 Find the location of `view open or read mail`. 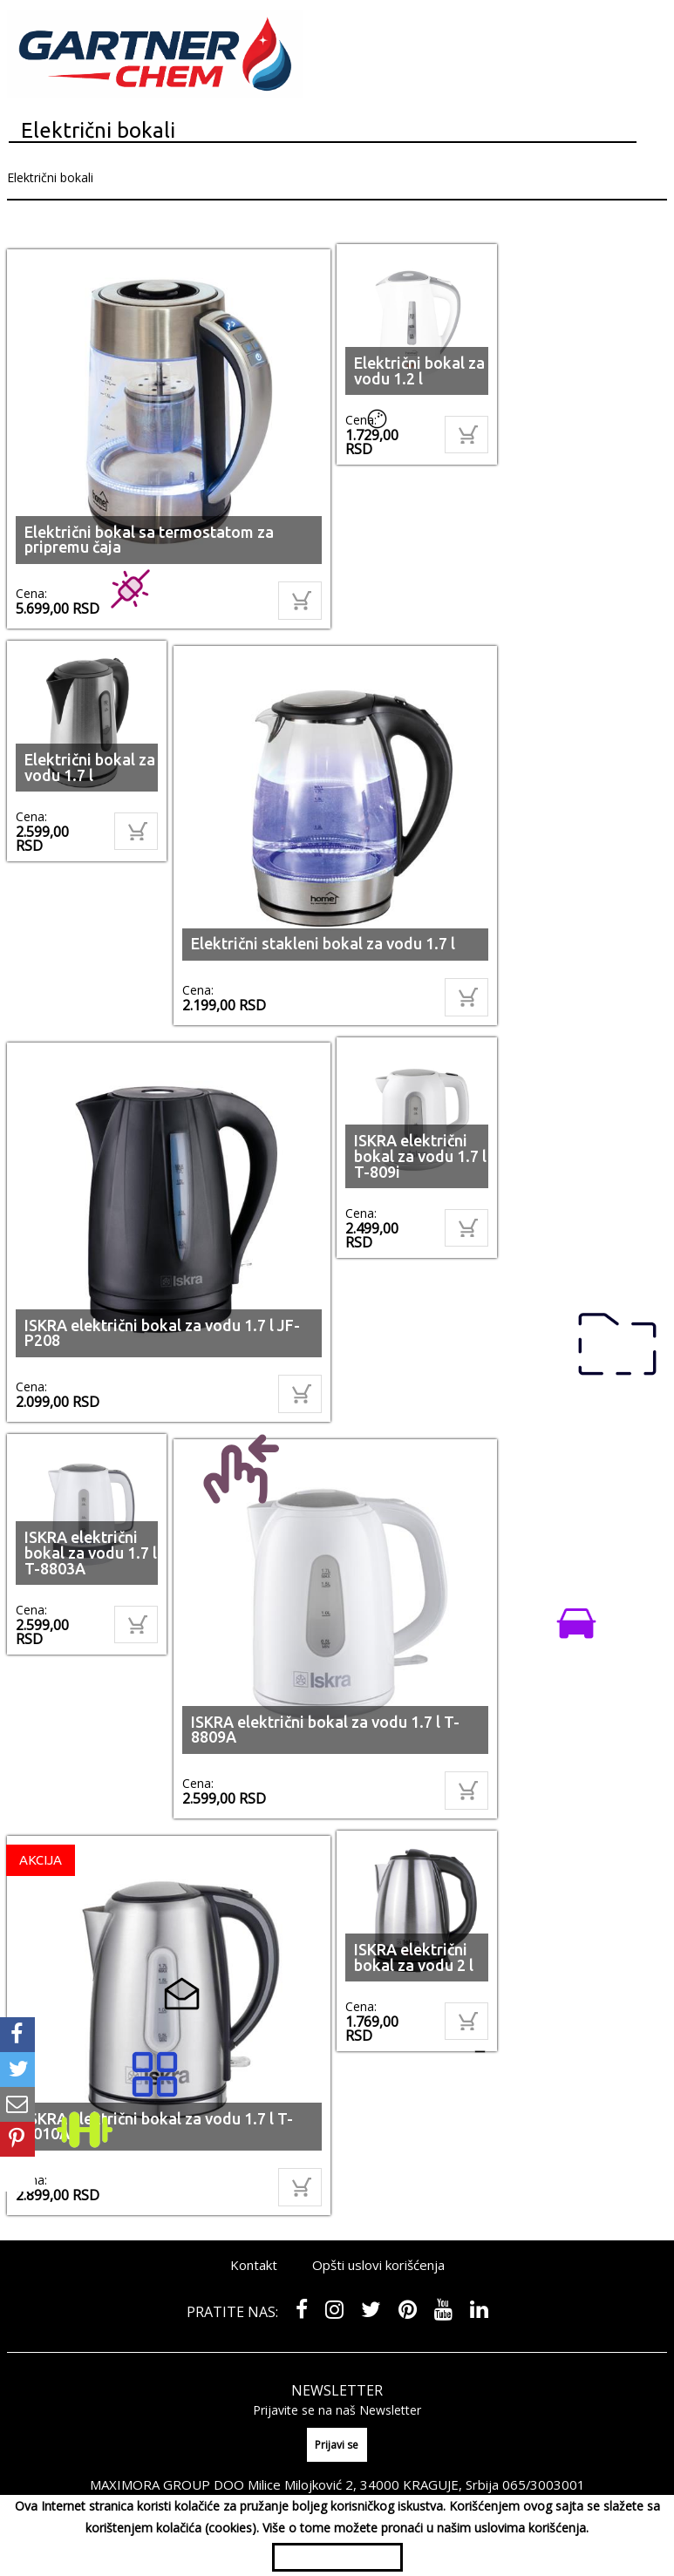

view open or read mail is located at coordinates (181, 1995).